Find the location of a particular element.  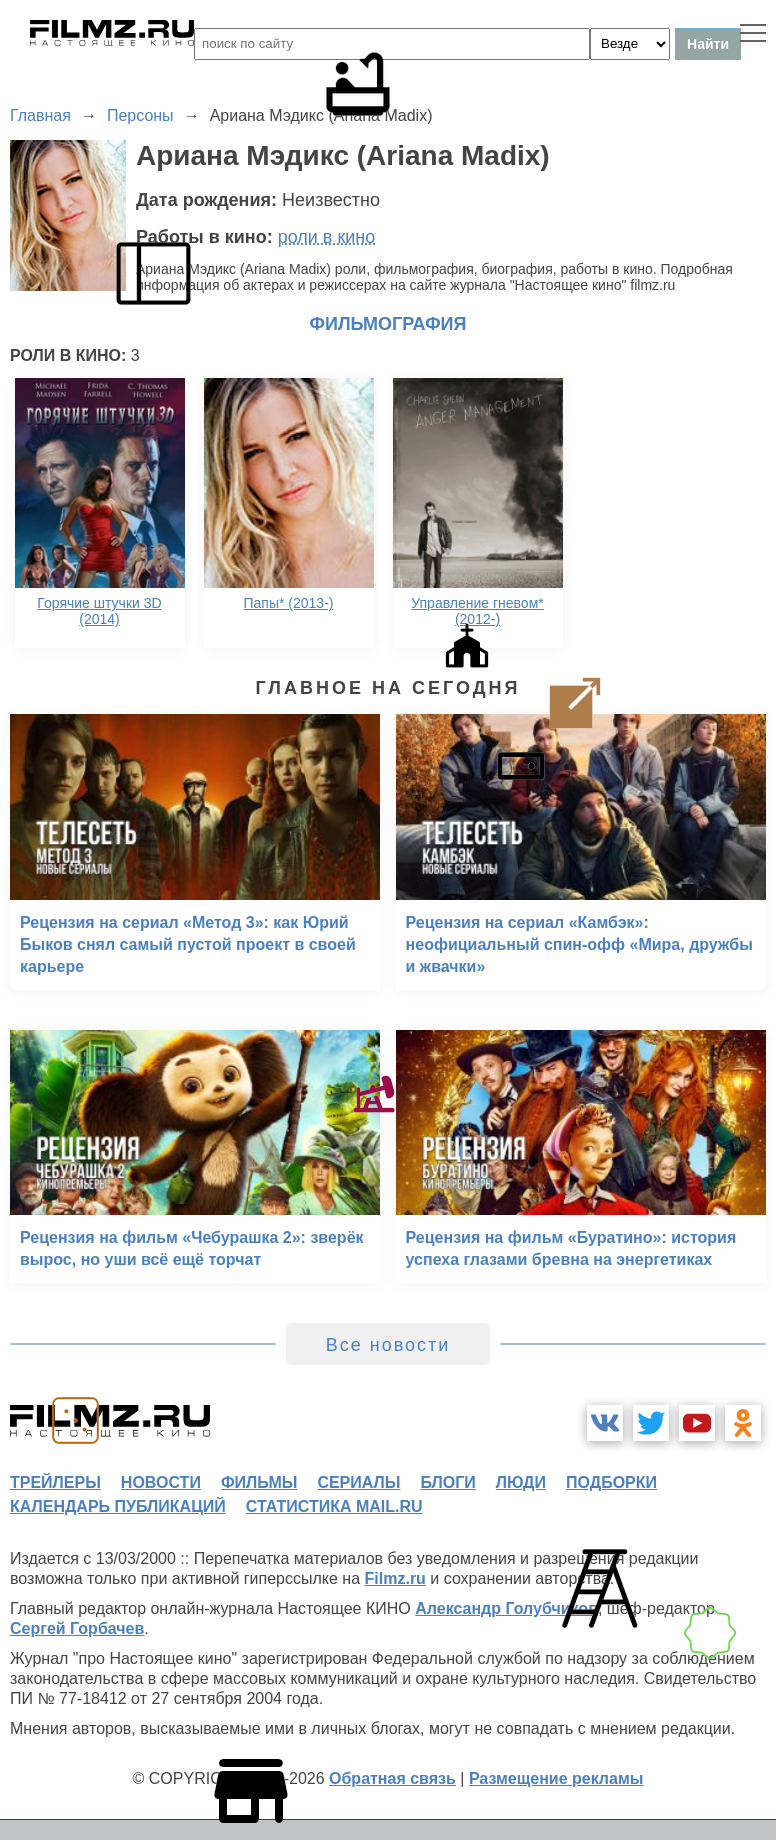

represents oil and gas industry or energy sector is located at coordinates (374, 1094).